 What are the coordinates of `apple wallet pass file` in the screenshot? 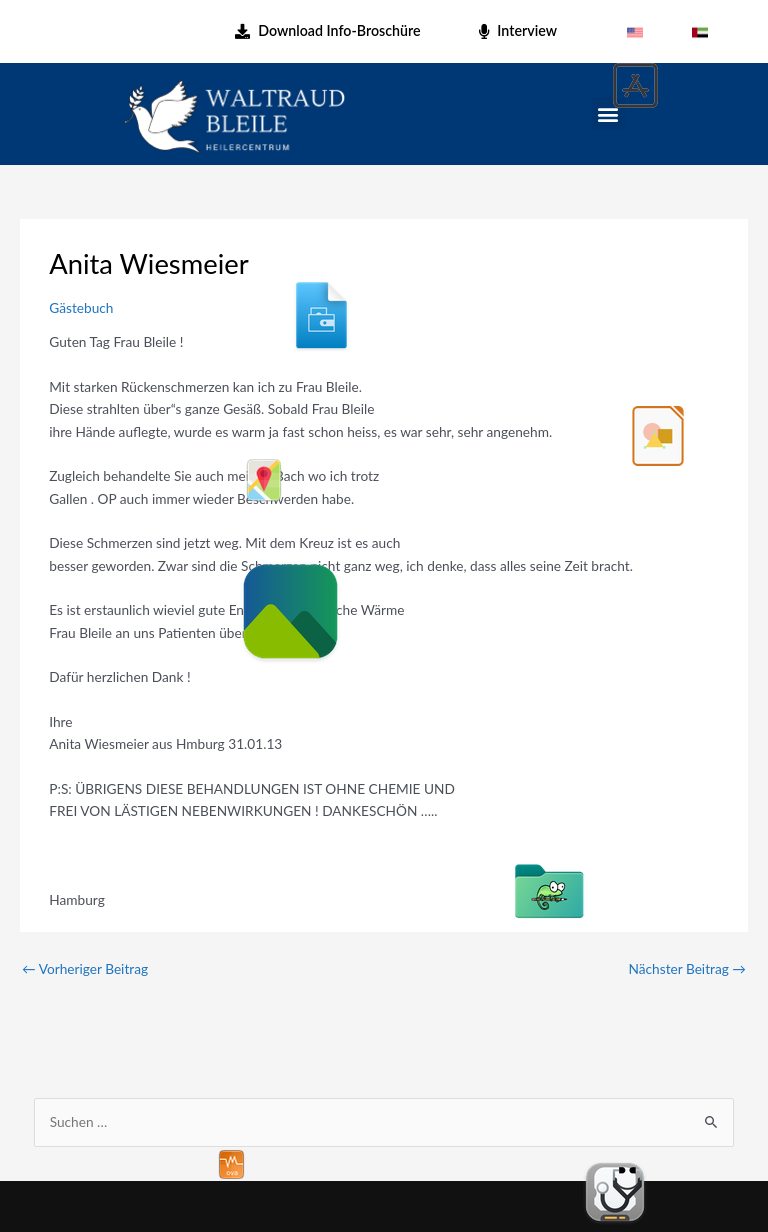 It's located at (321, 316).